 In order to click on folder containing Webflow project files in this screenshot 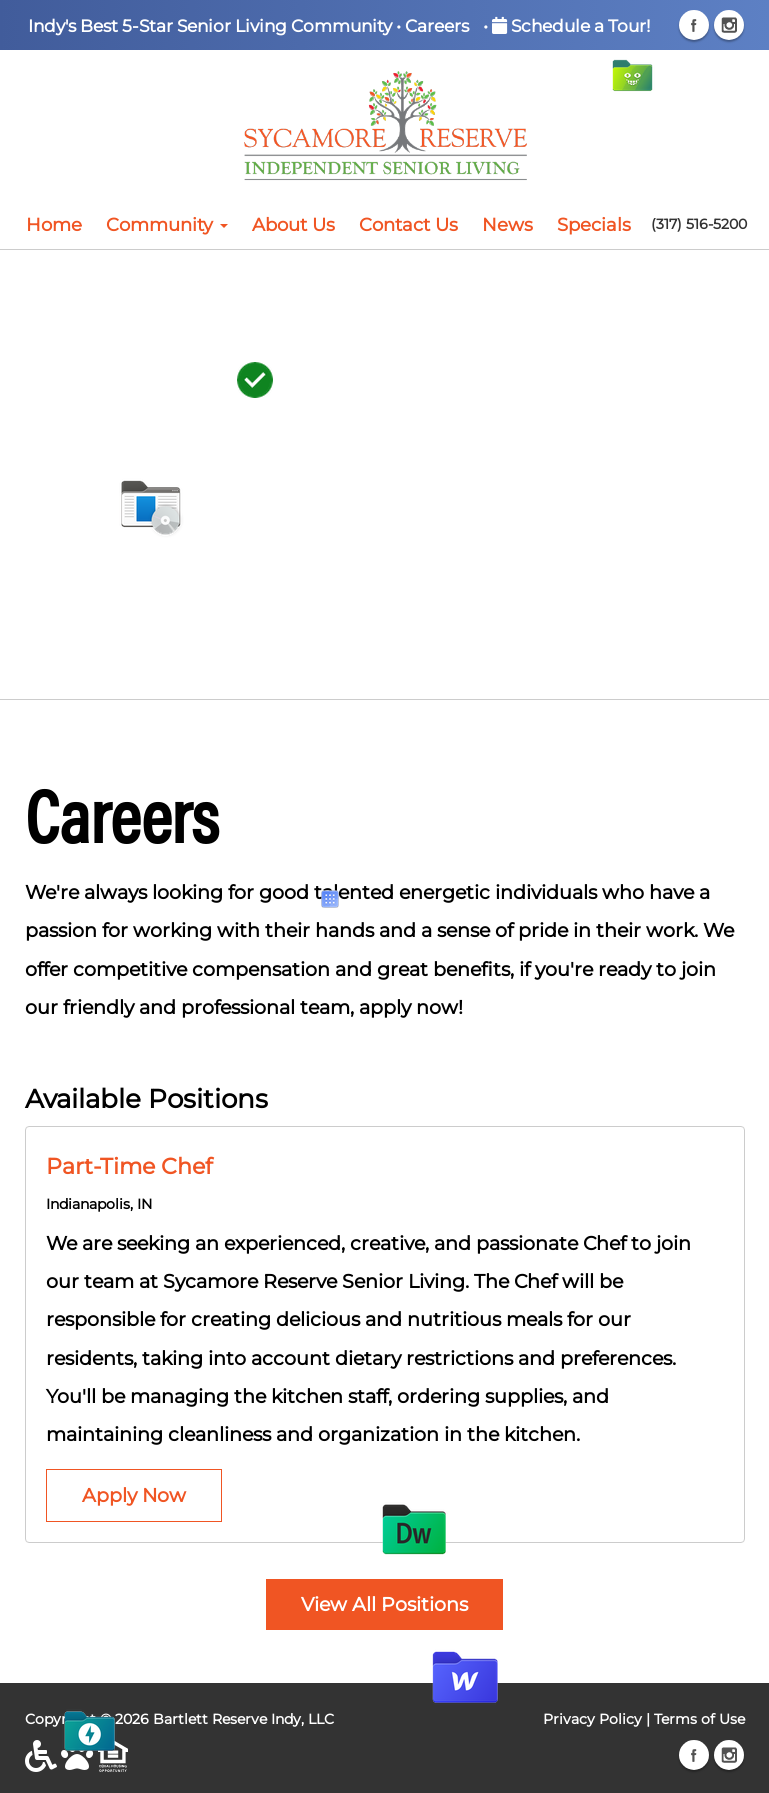, I will do `click(465, 1679)`.